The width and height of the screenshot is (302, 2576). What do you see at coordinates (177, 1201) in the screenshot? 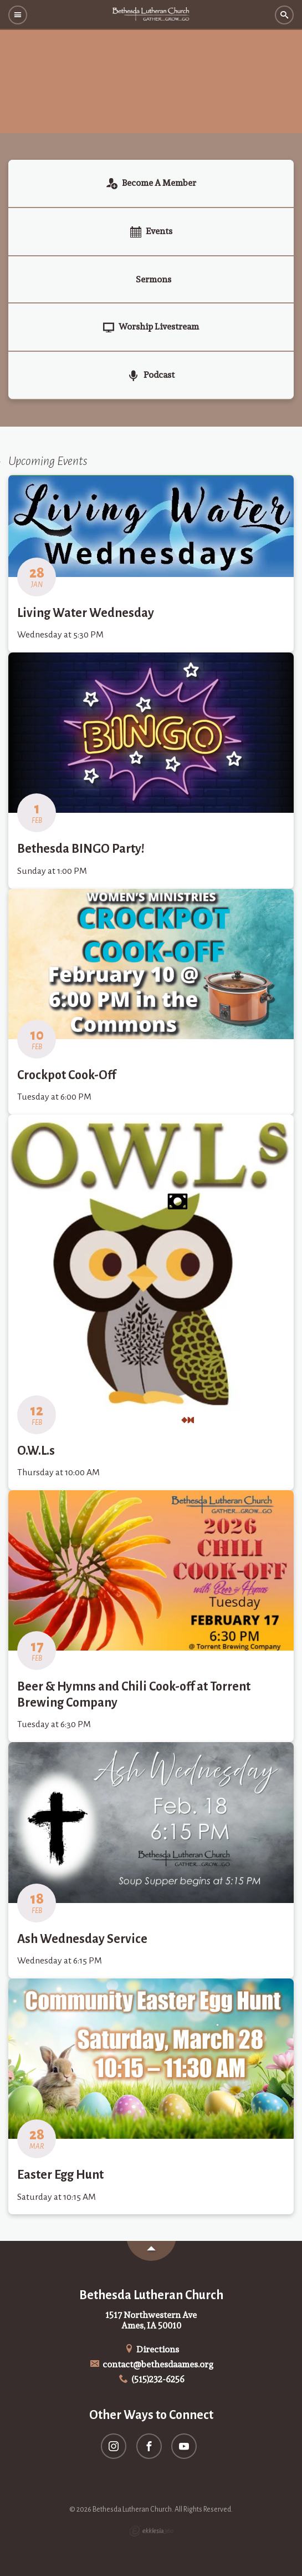
I see `view cash or currency balance` at bounding box center [177, 1201].